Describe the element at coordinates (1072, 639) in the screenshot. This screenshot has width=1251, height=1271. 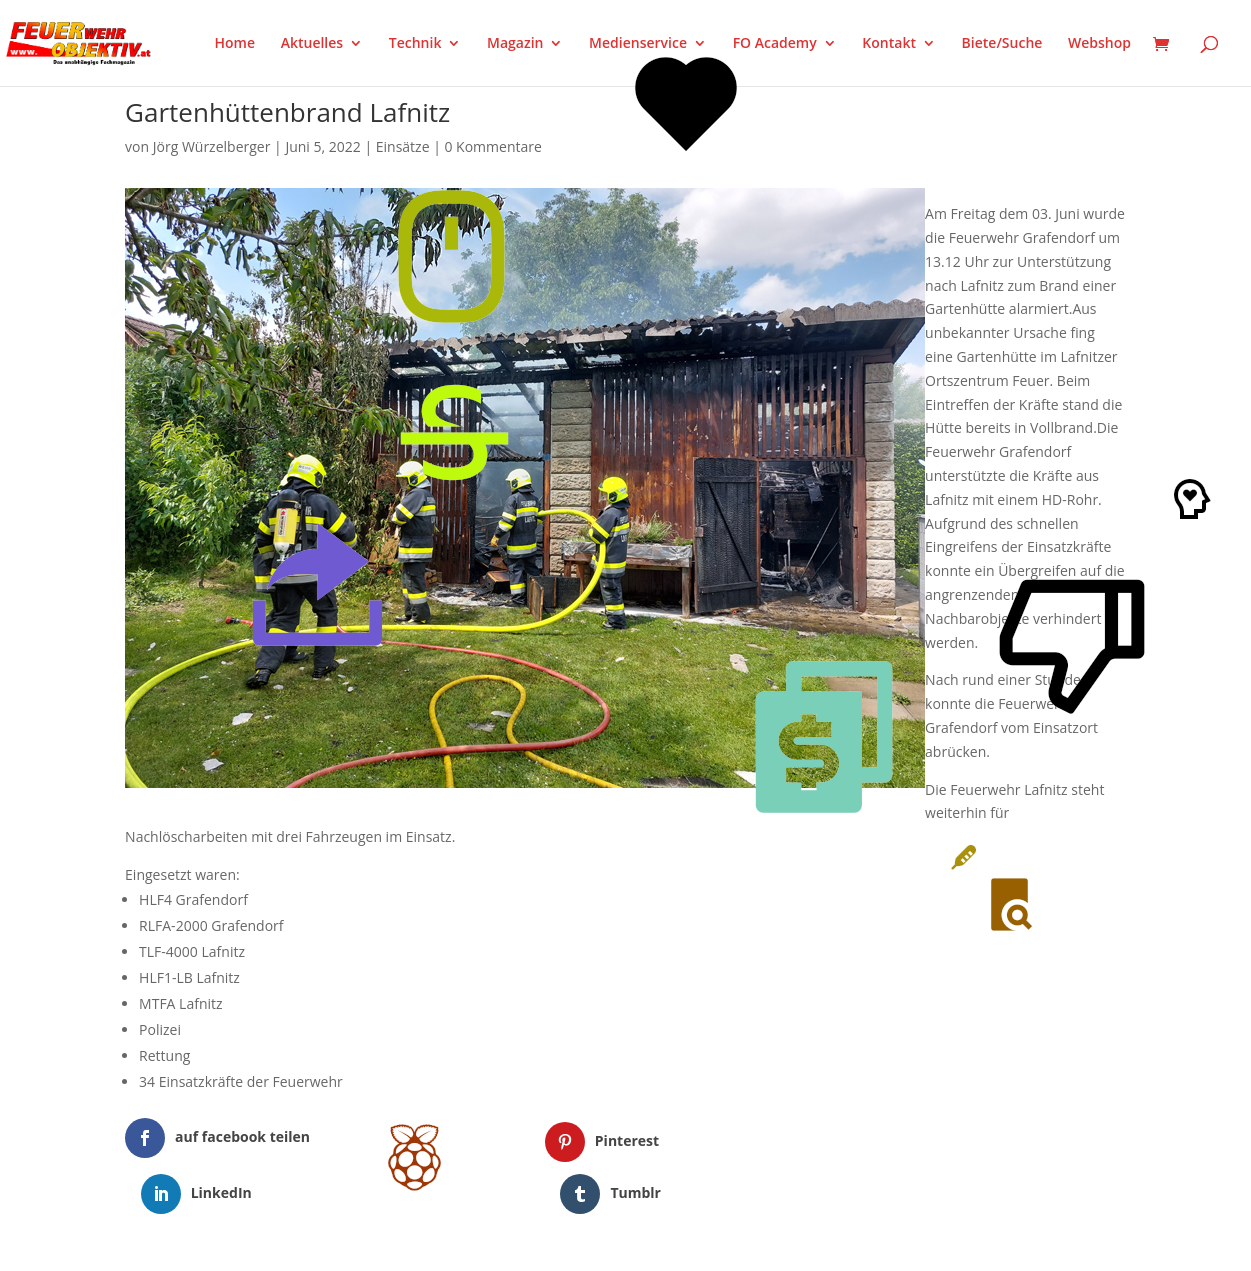
I see `dislike or downvote content` at that location.